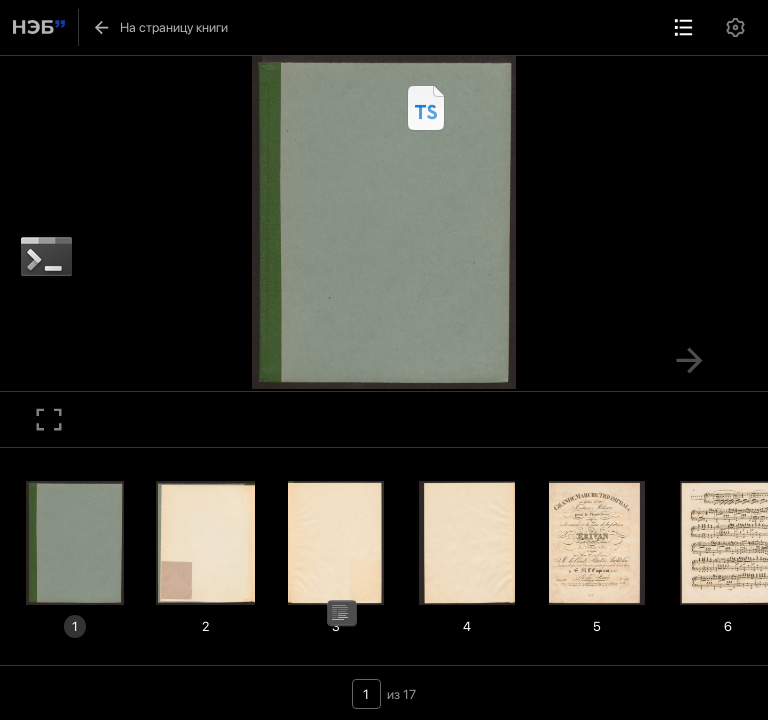 The height and width of the screenshot is (720, 768). I want to click on open software development tools, so click(342, 613).